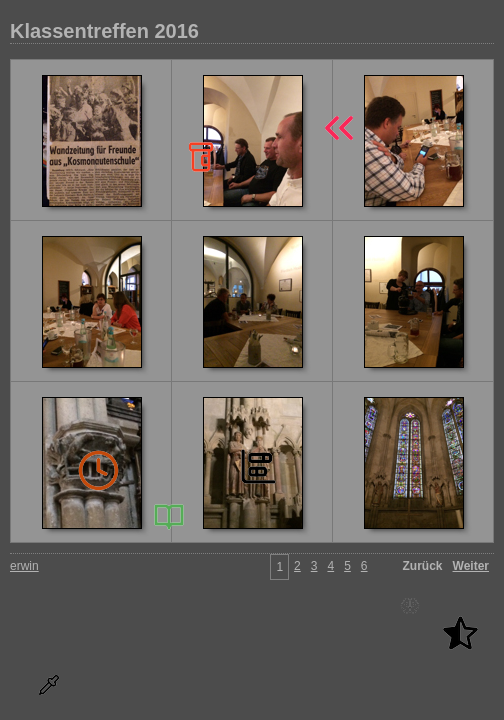  What do you see at coordinates (410, 606) in the screenshot?
I see `access AI or smart features` at bounding box center [410, 606].